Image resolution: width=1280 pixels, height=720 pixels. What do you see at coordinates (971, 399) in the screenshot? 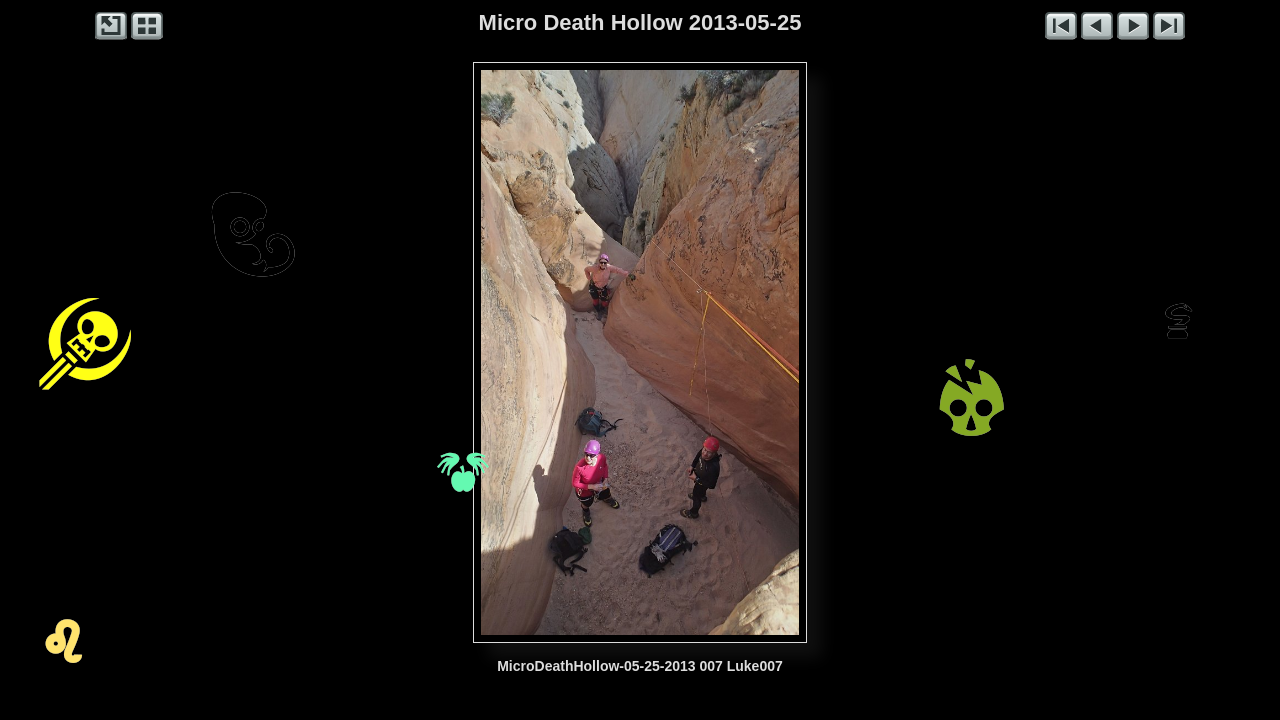
I see `indicates player death or game over state` at bounding box center [971, 399].